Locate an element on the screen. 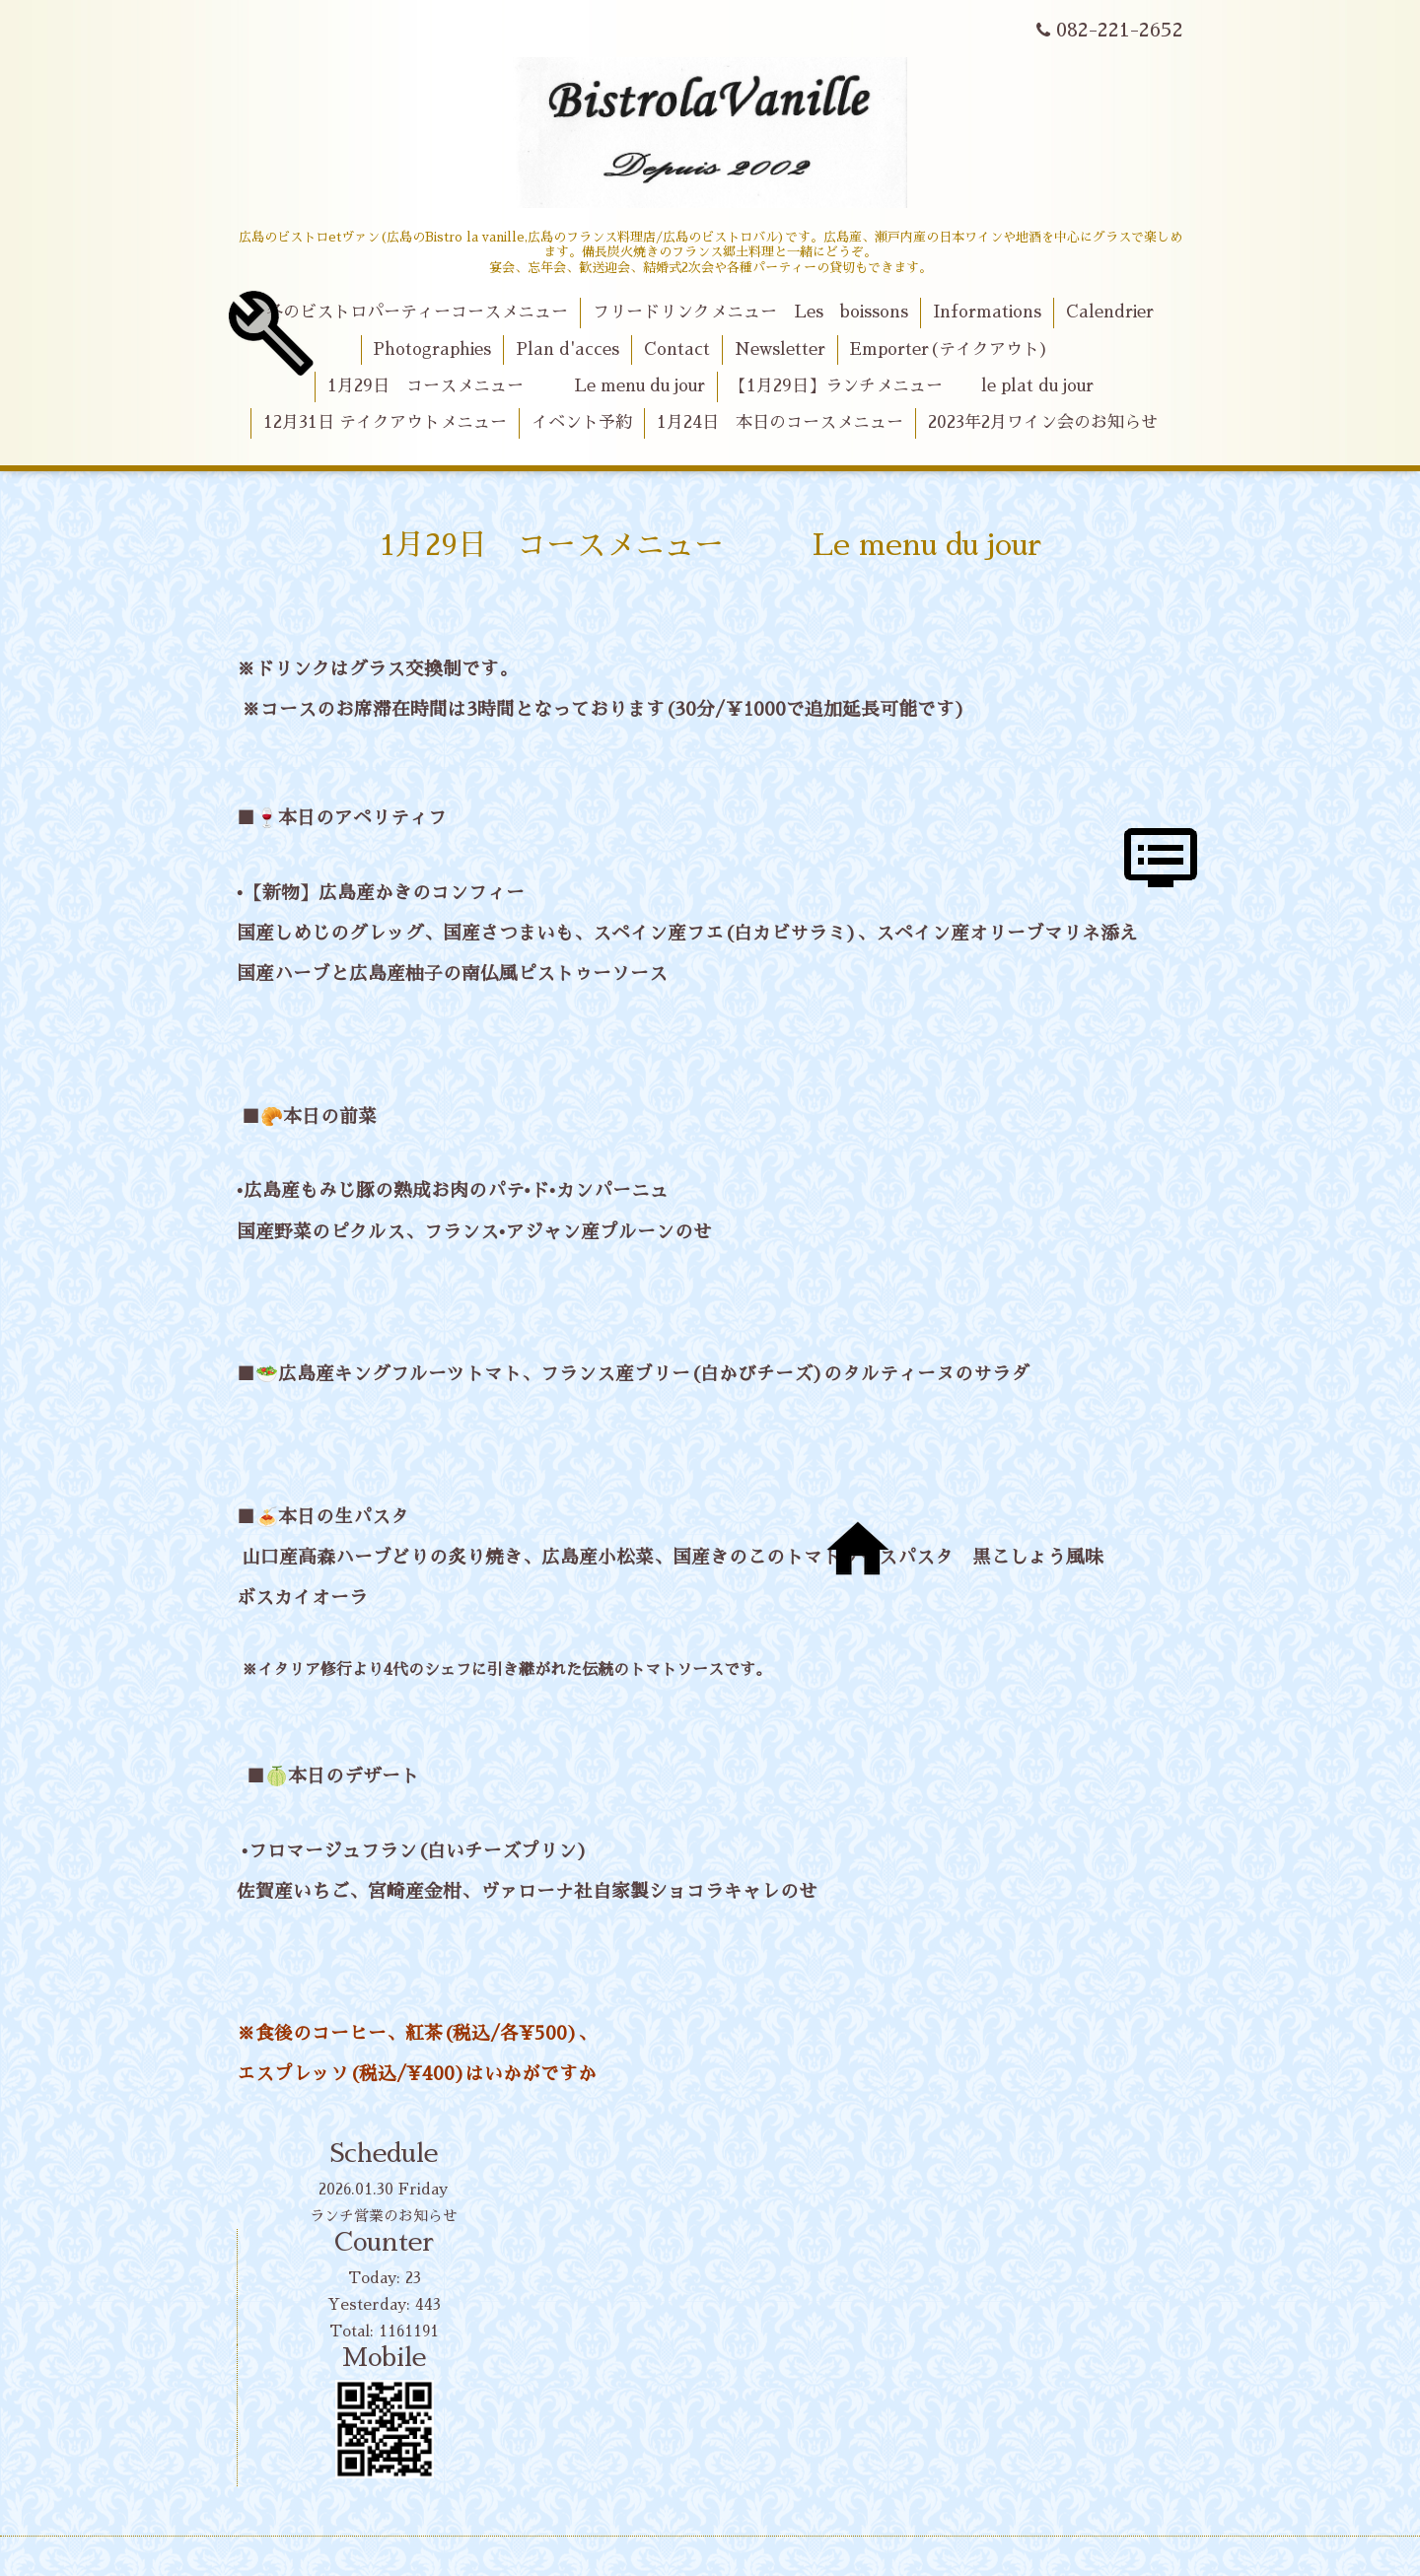 The width and height of the screenshot is (1420, 2576). access DVR or recorded content is located at coordinates (1161, 858).